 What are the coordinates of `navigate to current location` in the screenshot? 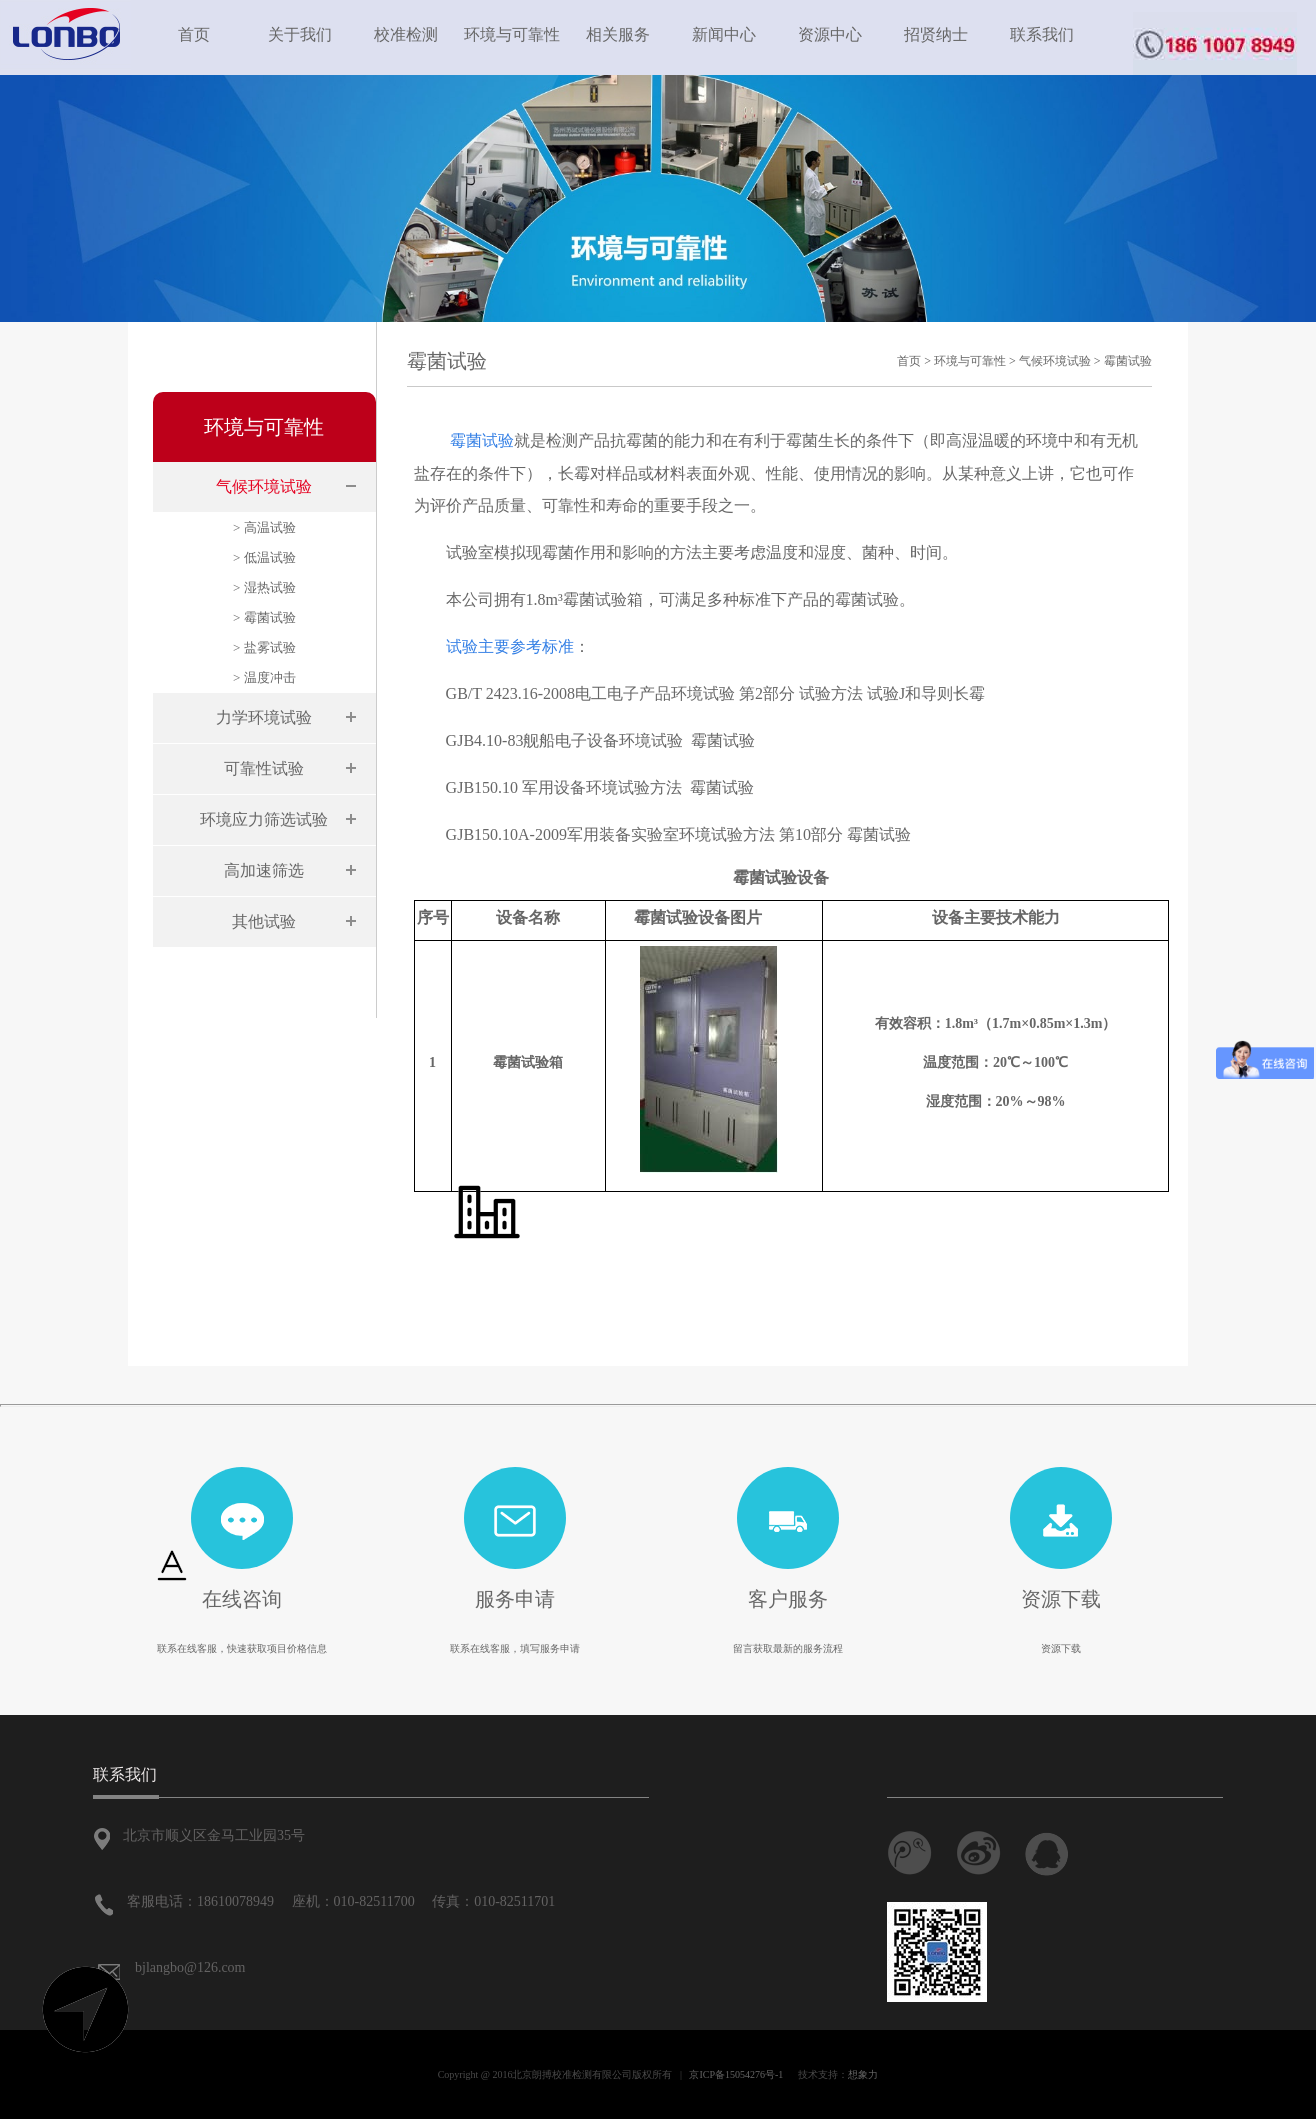 It's located at (85, 2009).